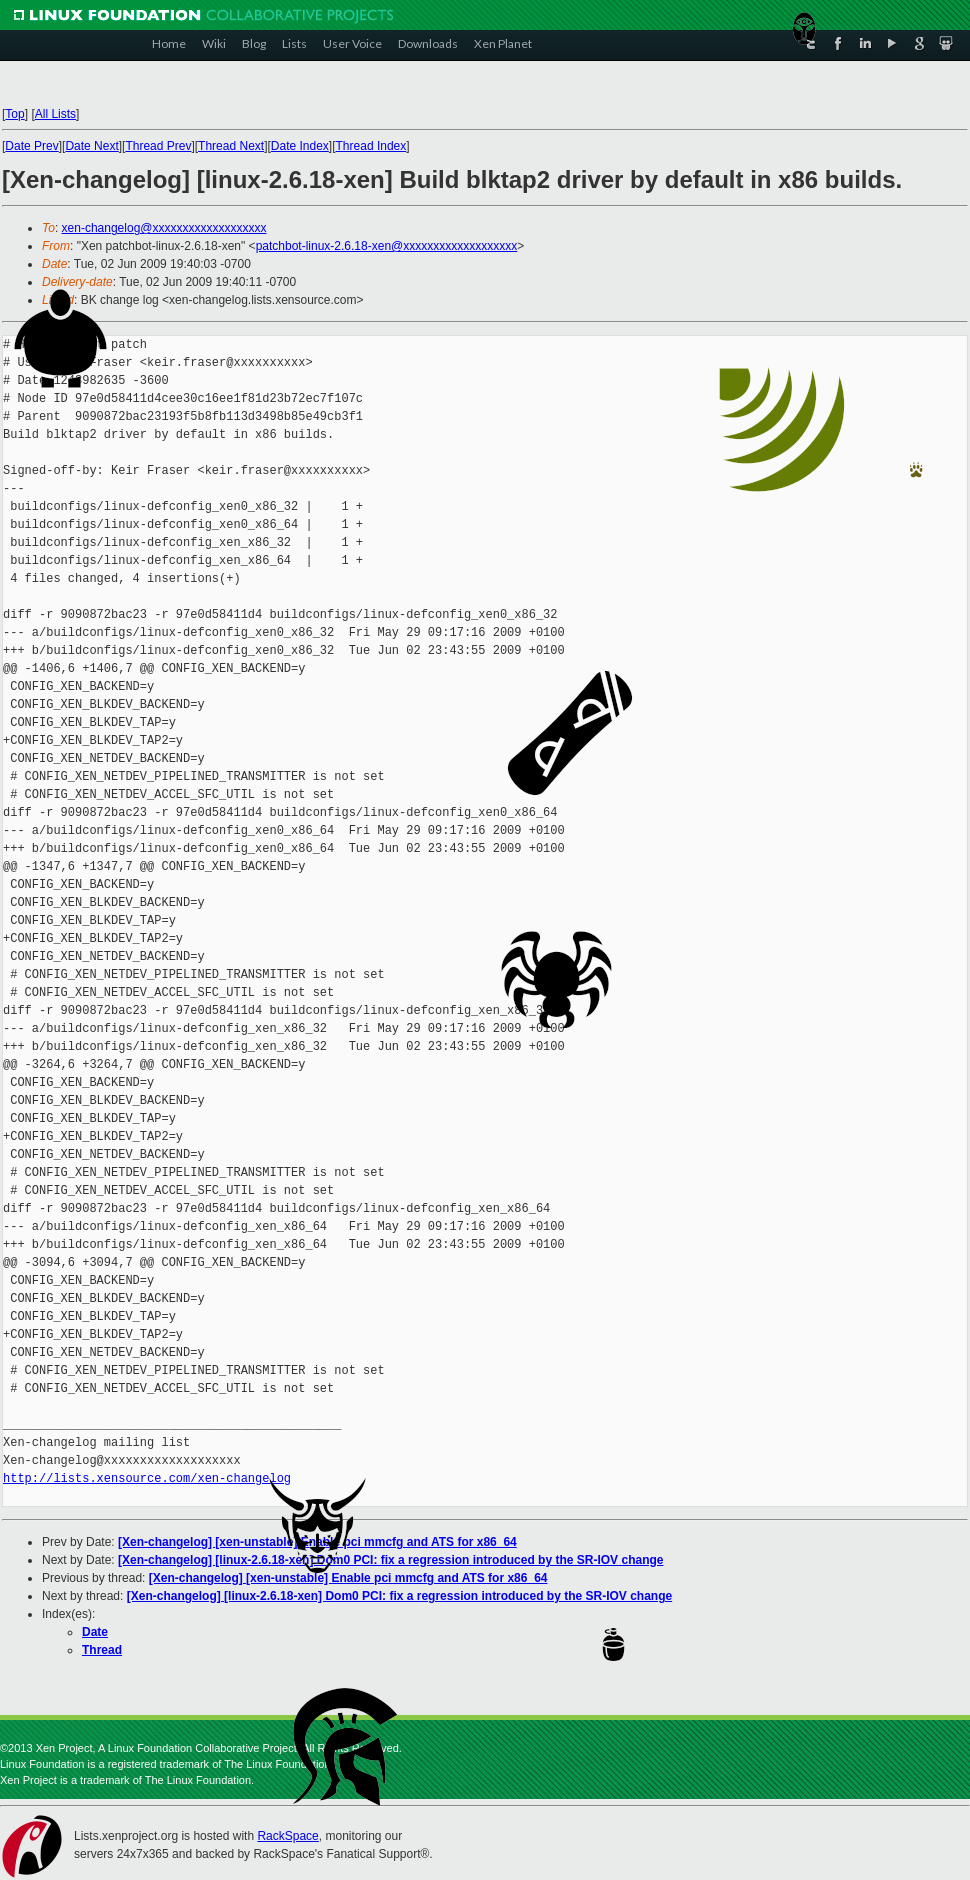  Describe the element at coordinates (916, 470) in the screenshot. I see `access pet-related features or settings` at that location.